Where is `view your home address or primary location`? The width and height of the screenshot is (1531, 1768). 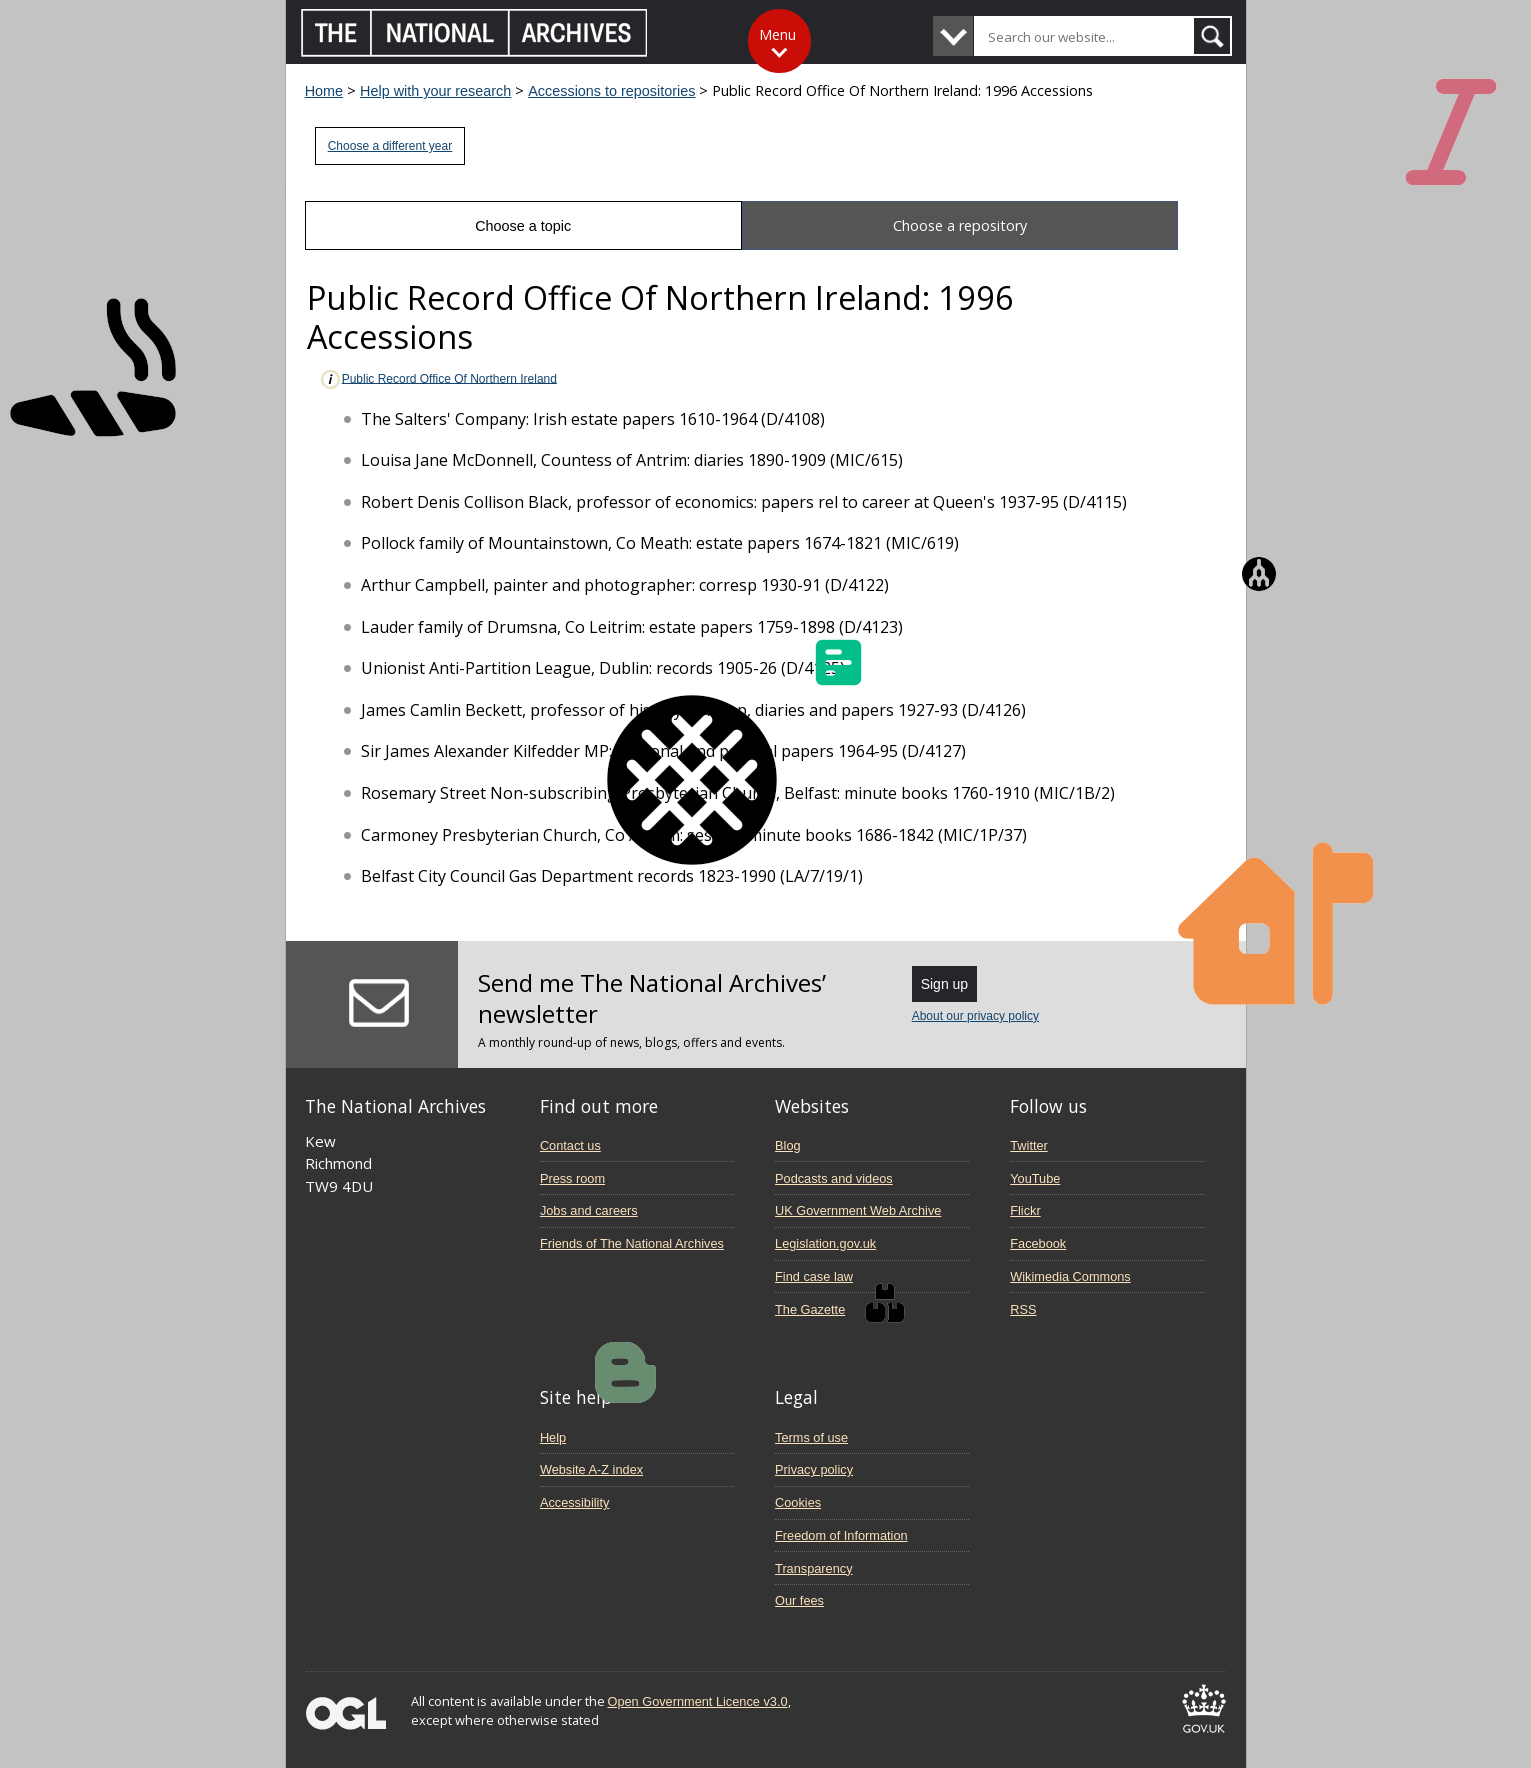 view your home address or primary location is located at coordinates (1274, 923).